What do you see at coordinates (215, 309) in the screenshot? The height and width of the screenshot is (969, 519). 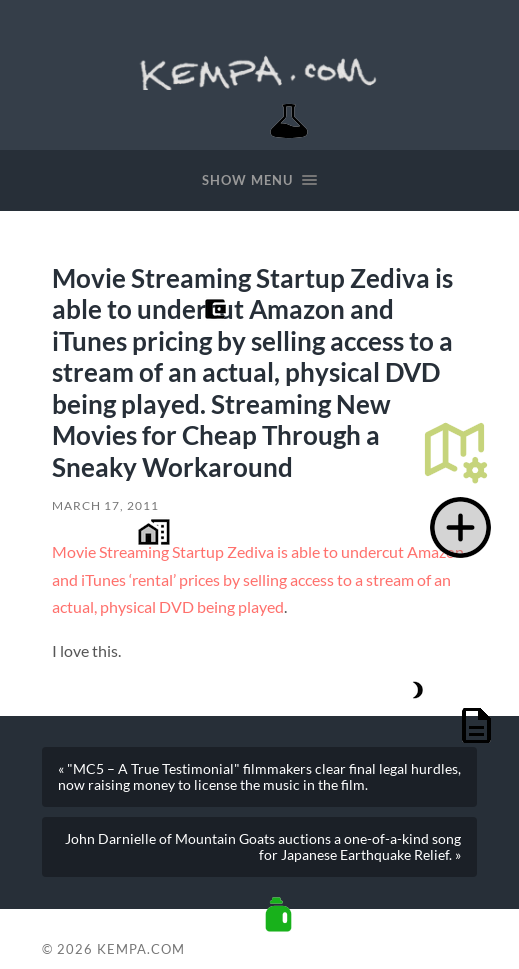 I see `access your digital wallet` at bounding box center [215, 309].